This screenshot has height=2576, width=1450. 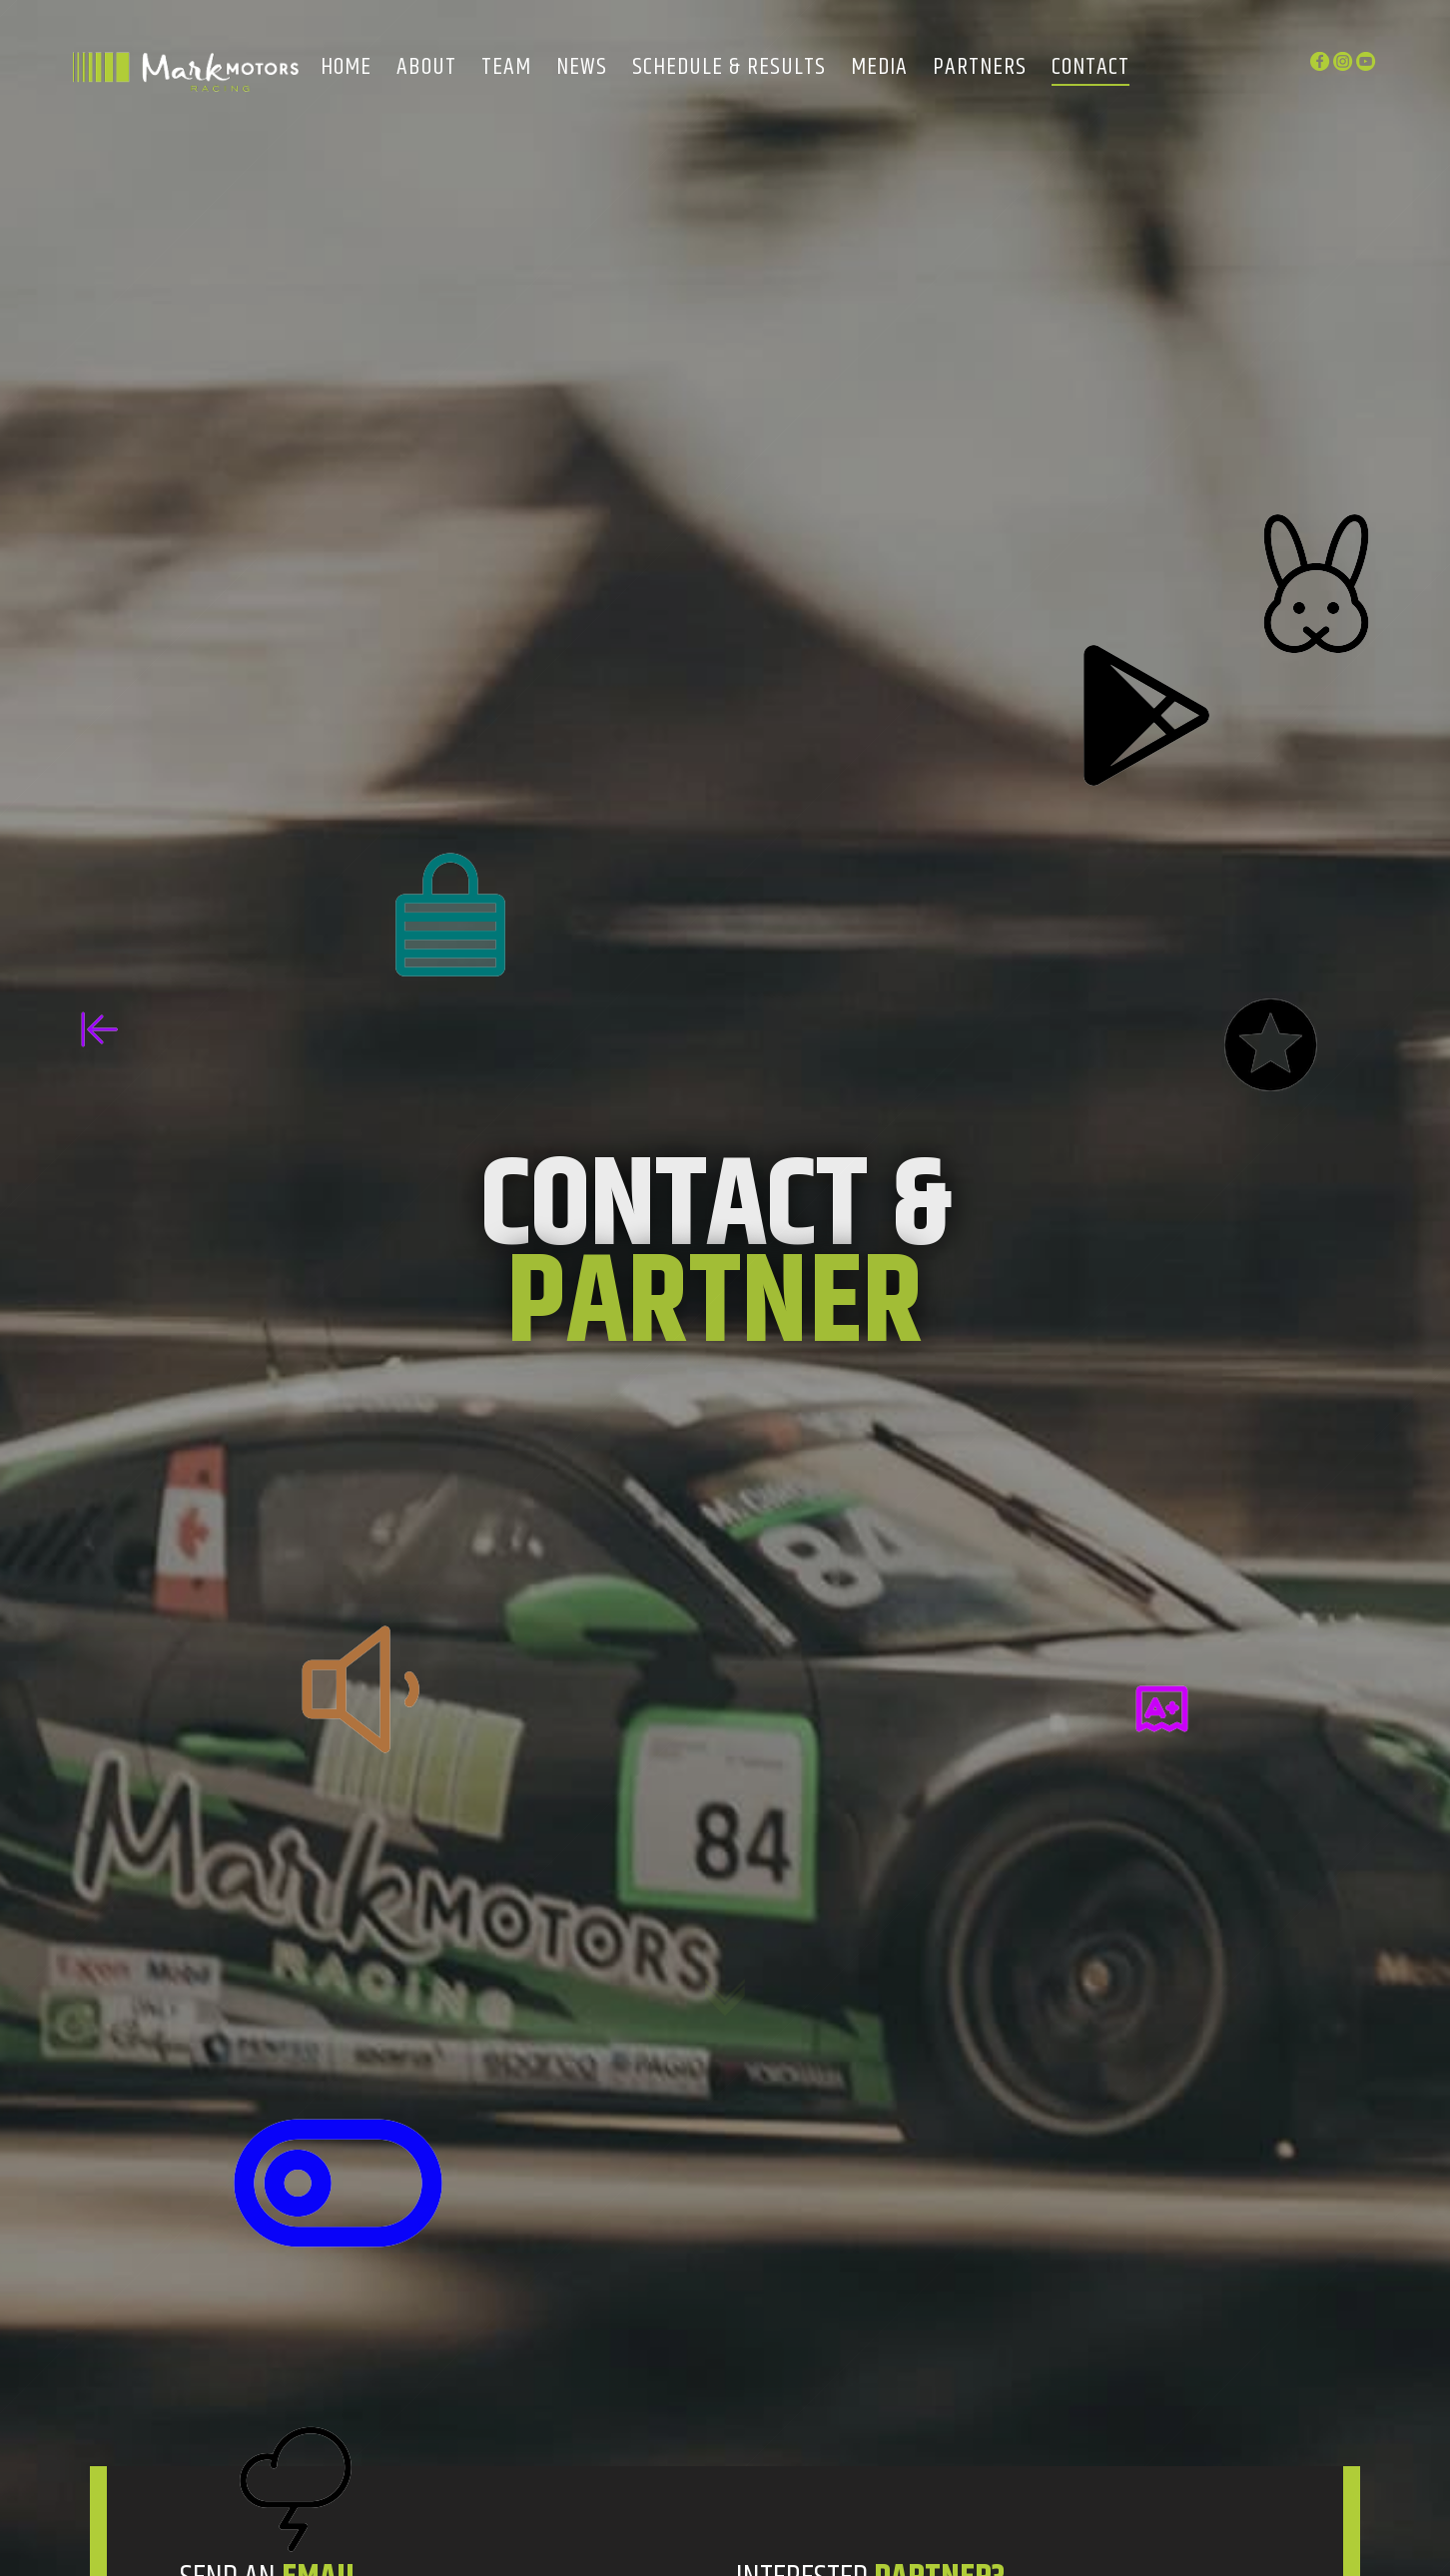 I want to click on access pet or animal-related features, so click(x=1316, y=586).